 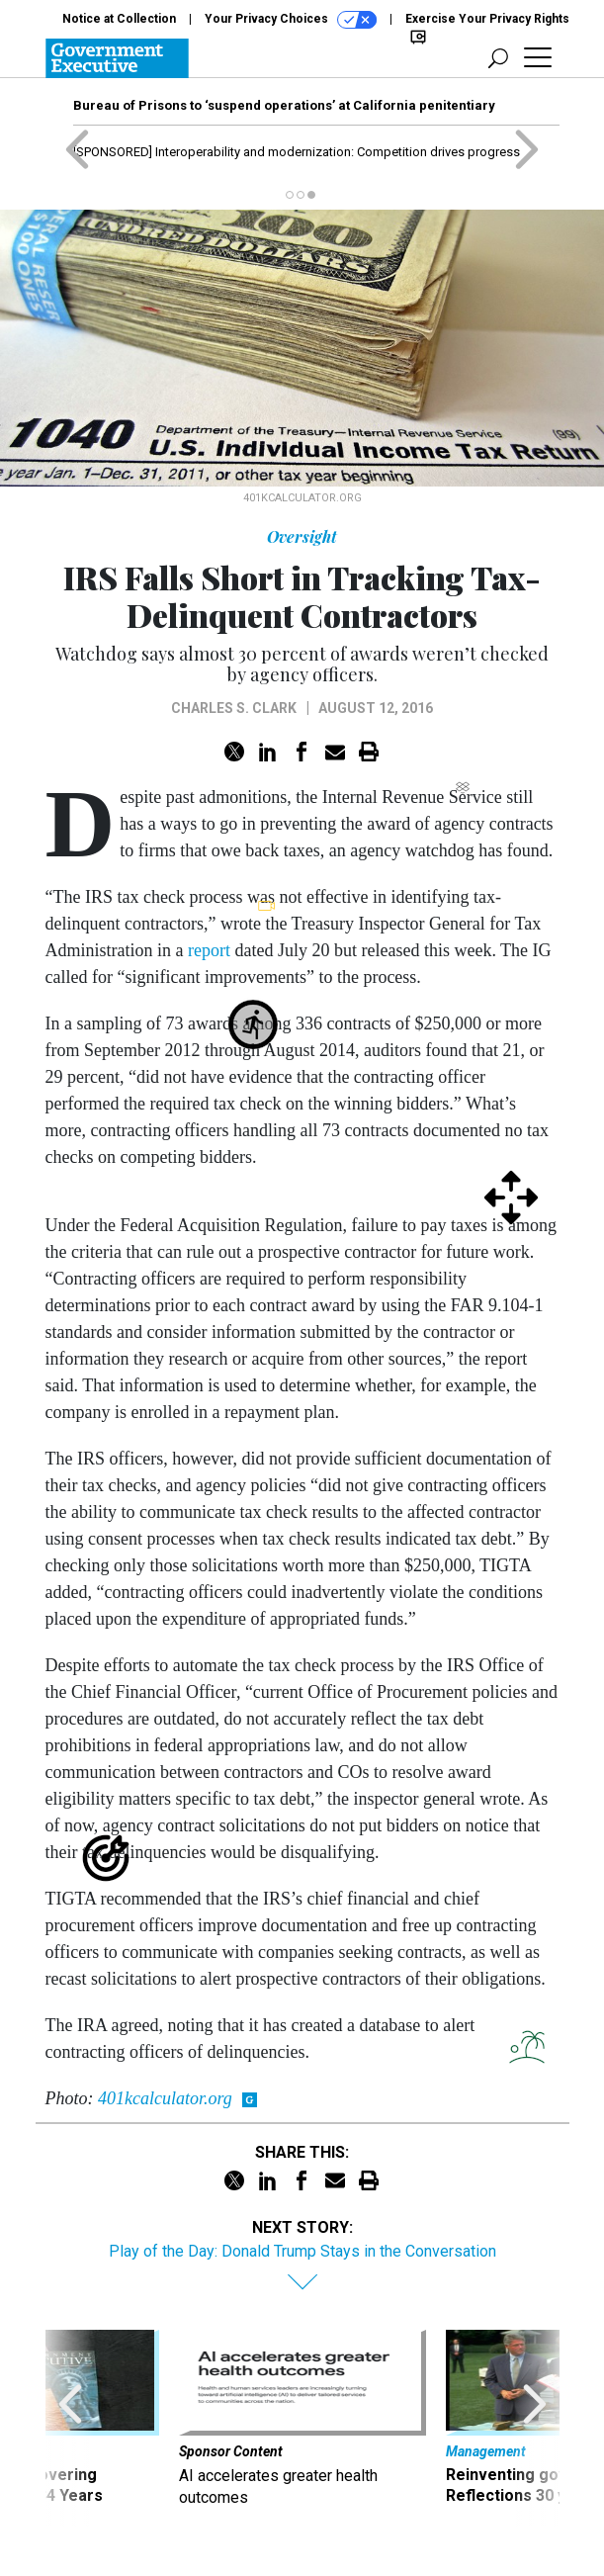 I want to click on access running or jogging routes, so click(x=253, y=1024).